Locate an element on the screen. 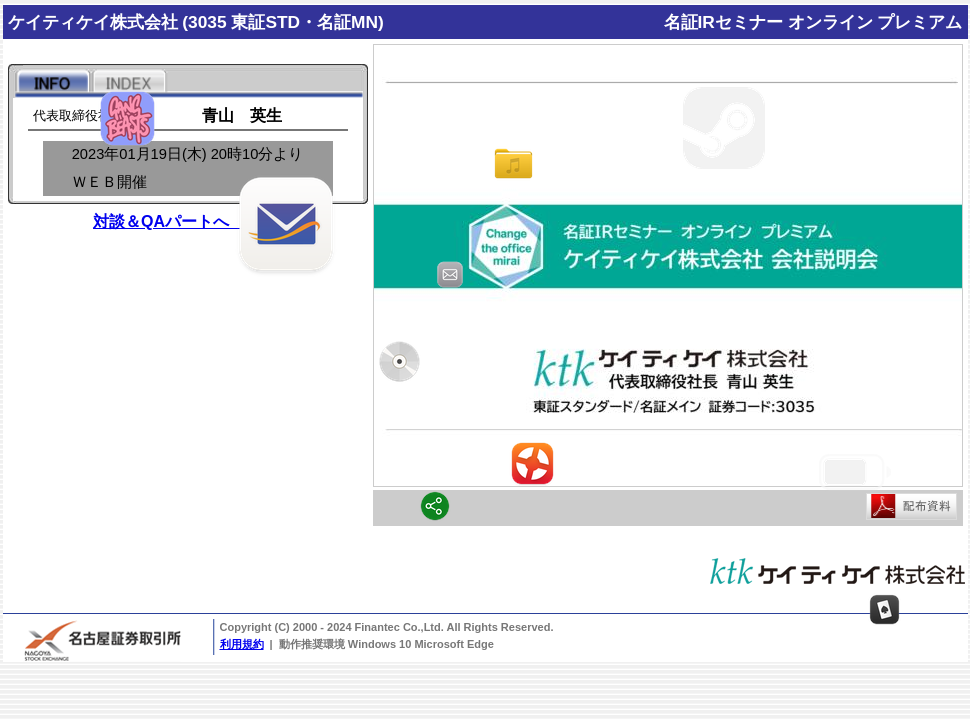 Image resolution: width=970 pixels, height=720 pixels. indicates battery at 70% charge is located at coordinates (855, 472).